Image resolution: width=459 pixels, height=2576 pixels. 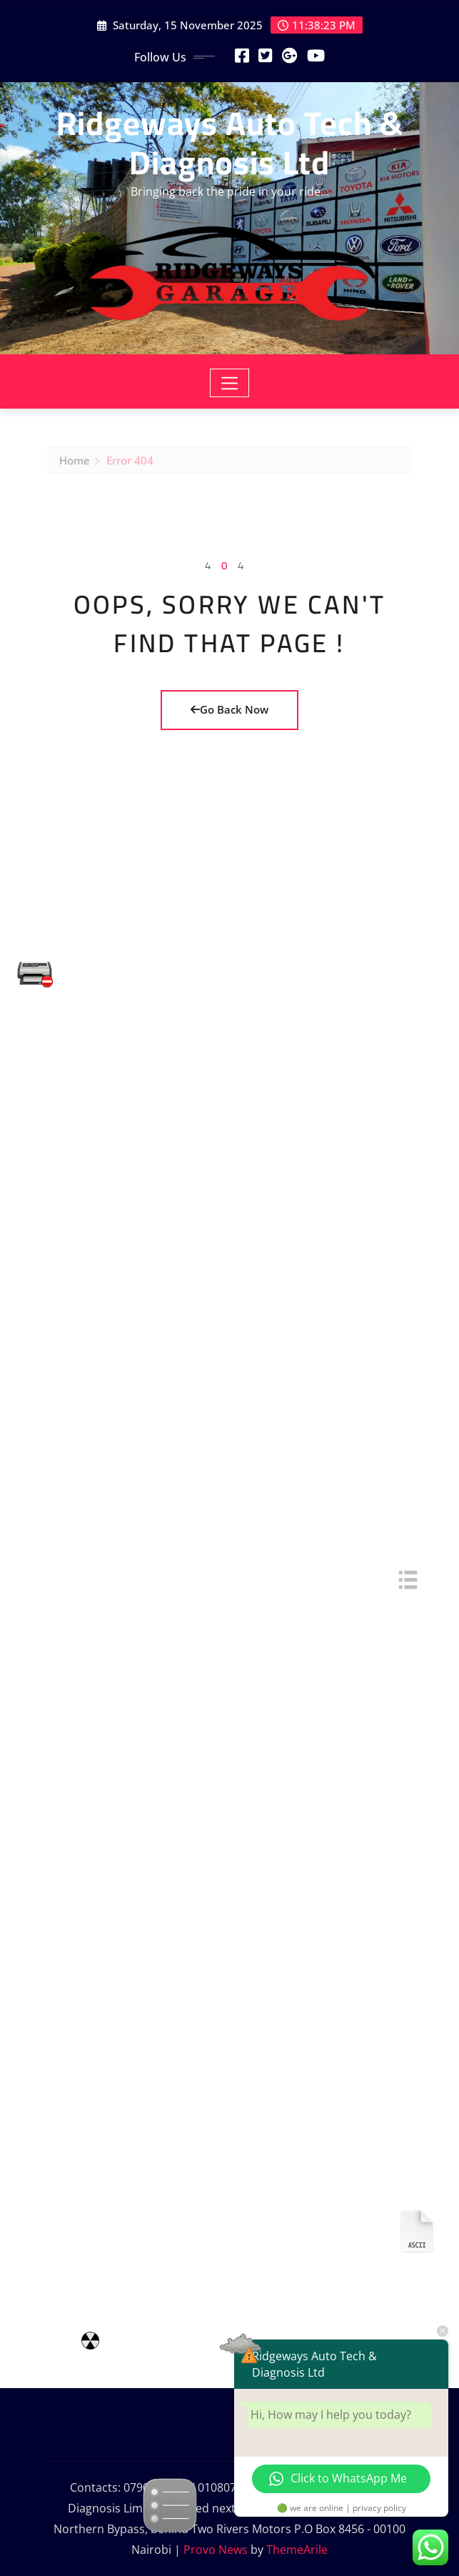 I want to click on access the burn folder to prepare files for disc burning, so click(x=90, y=2340).